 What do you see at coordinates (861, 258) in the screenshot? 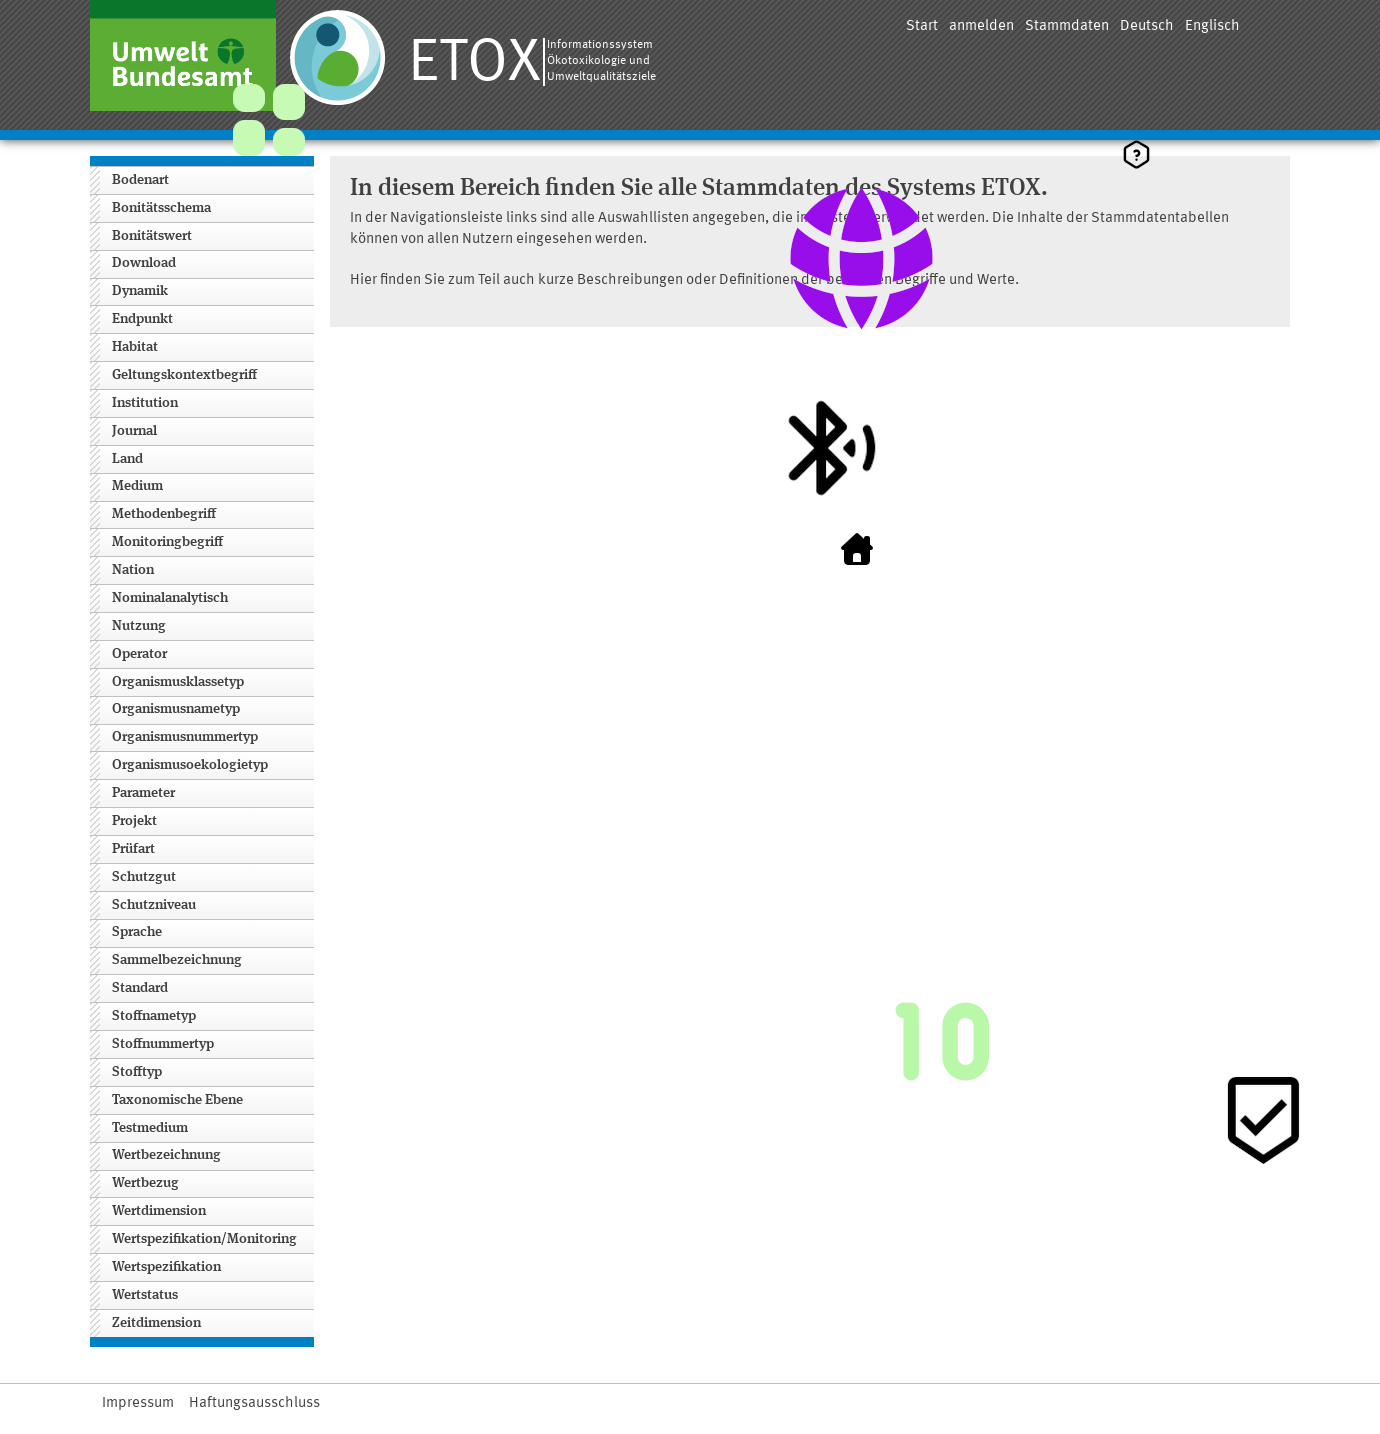
I see `access global or international settings` at bounding box center [861, 258].